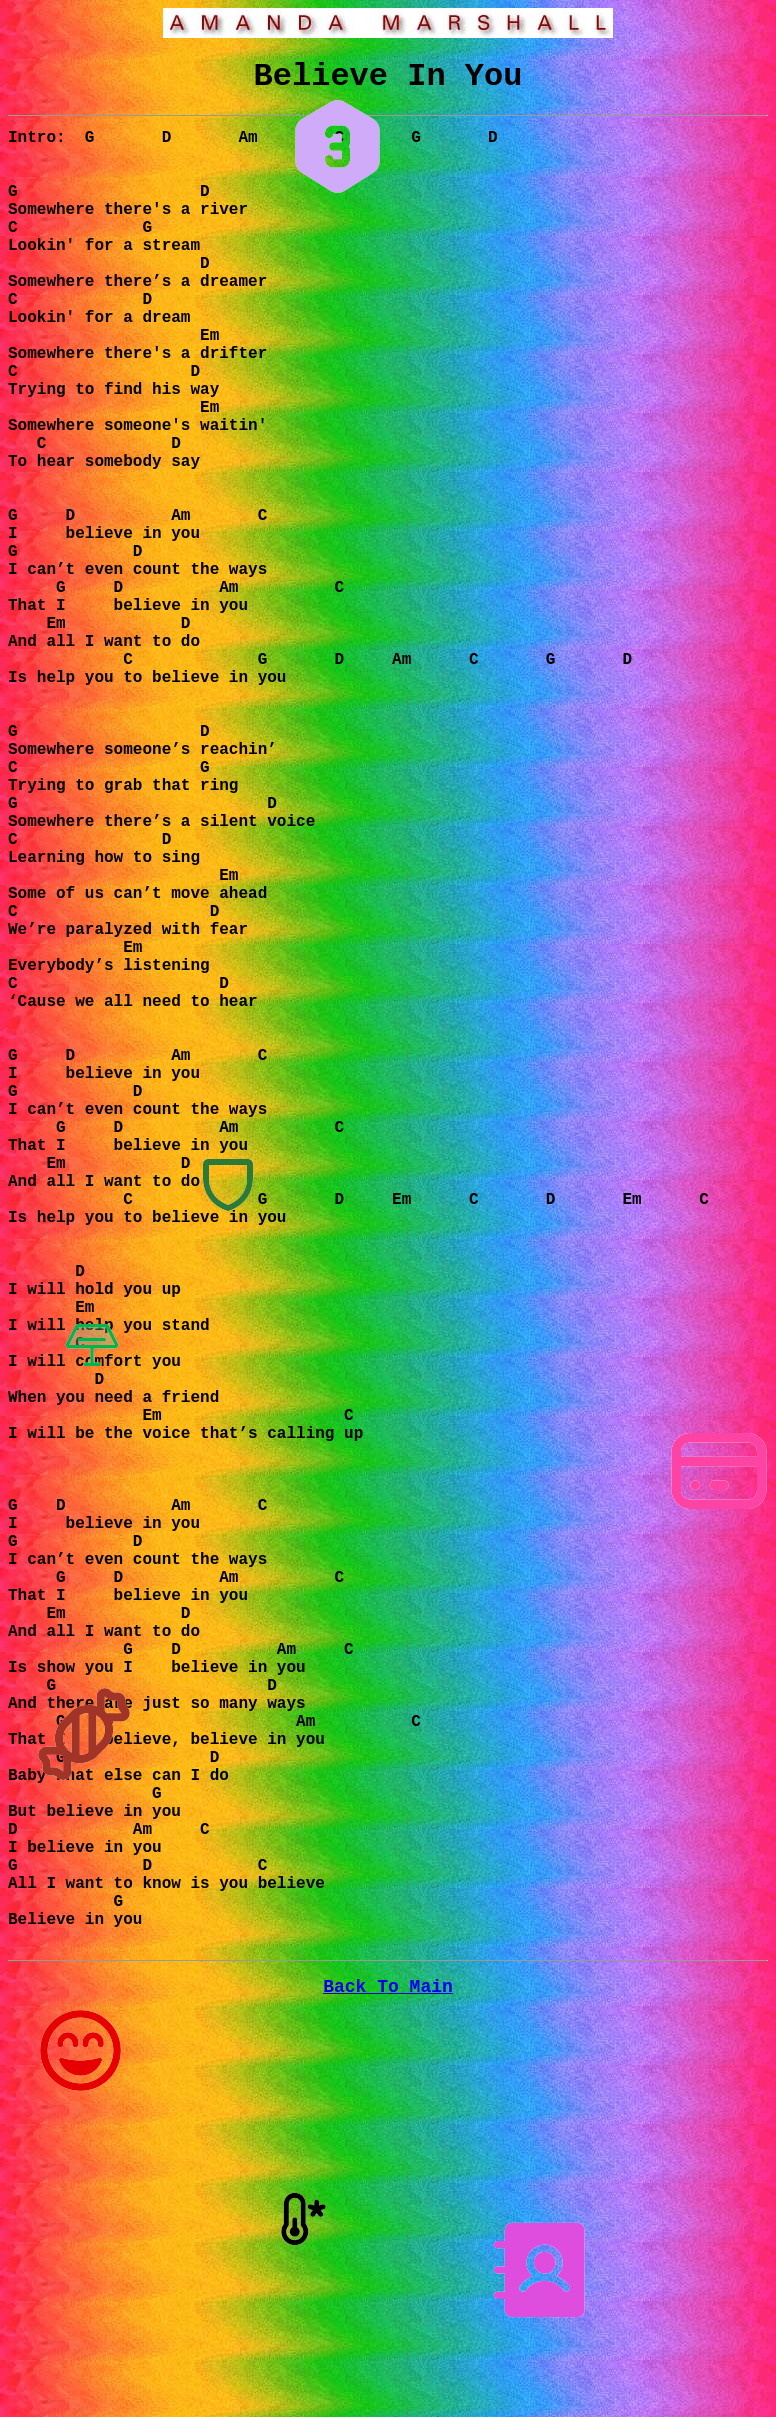 This screenshot has width=776, height=2417. Describe the element at coordinates (337, 146) in the screenshot. I see `step 3 in a multi-step process` at that location.